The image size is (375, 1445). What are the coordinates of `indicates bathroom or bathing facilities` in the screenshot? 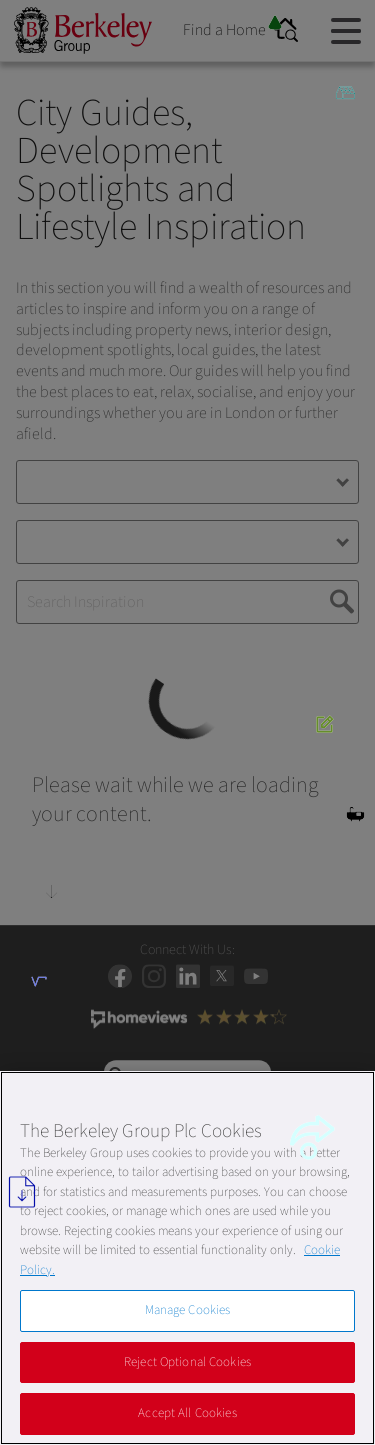 It's located at (355, 814).